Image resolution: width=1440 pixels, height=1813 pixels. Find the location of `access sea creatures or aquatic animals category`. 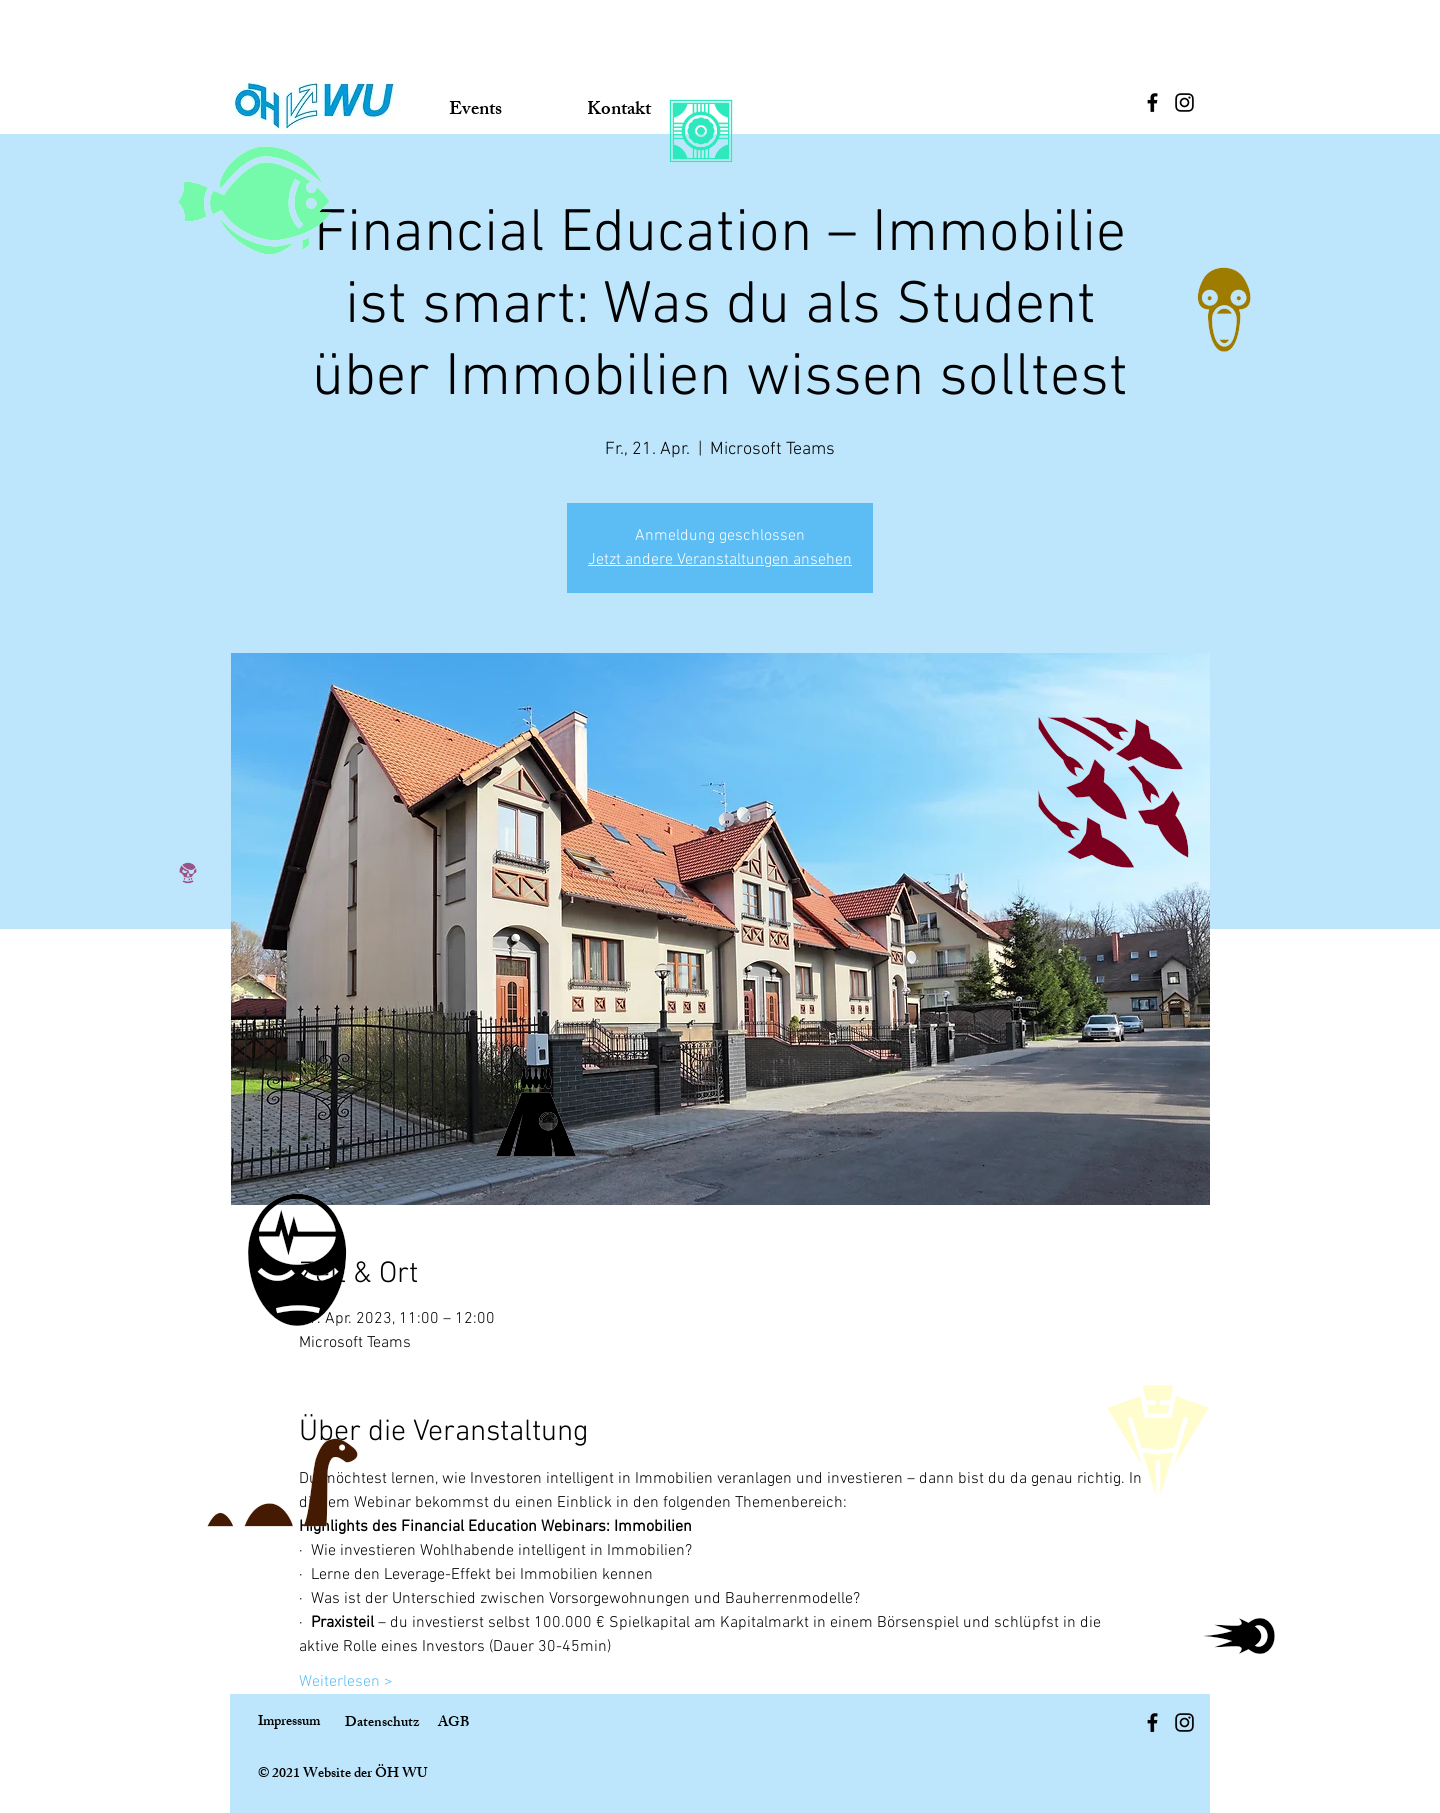

access sea creatures or aquatic animals category is located at coordinates (282, 1482).